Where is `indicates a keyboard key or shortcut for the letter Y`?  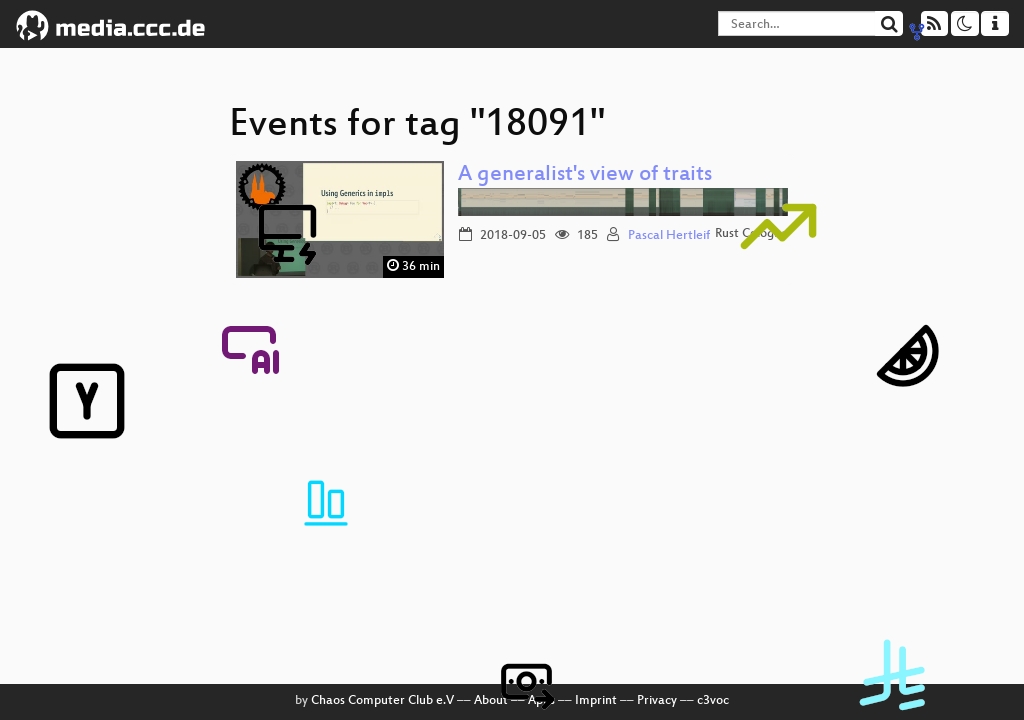 indicates a keyboard key or shortcut for the letter Y is located at coordinates (87, 401).